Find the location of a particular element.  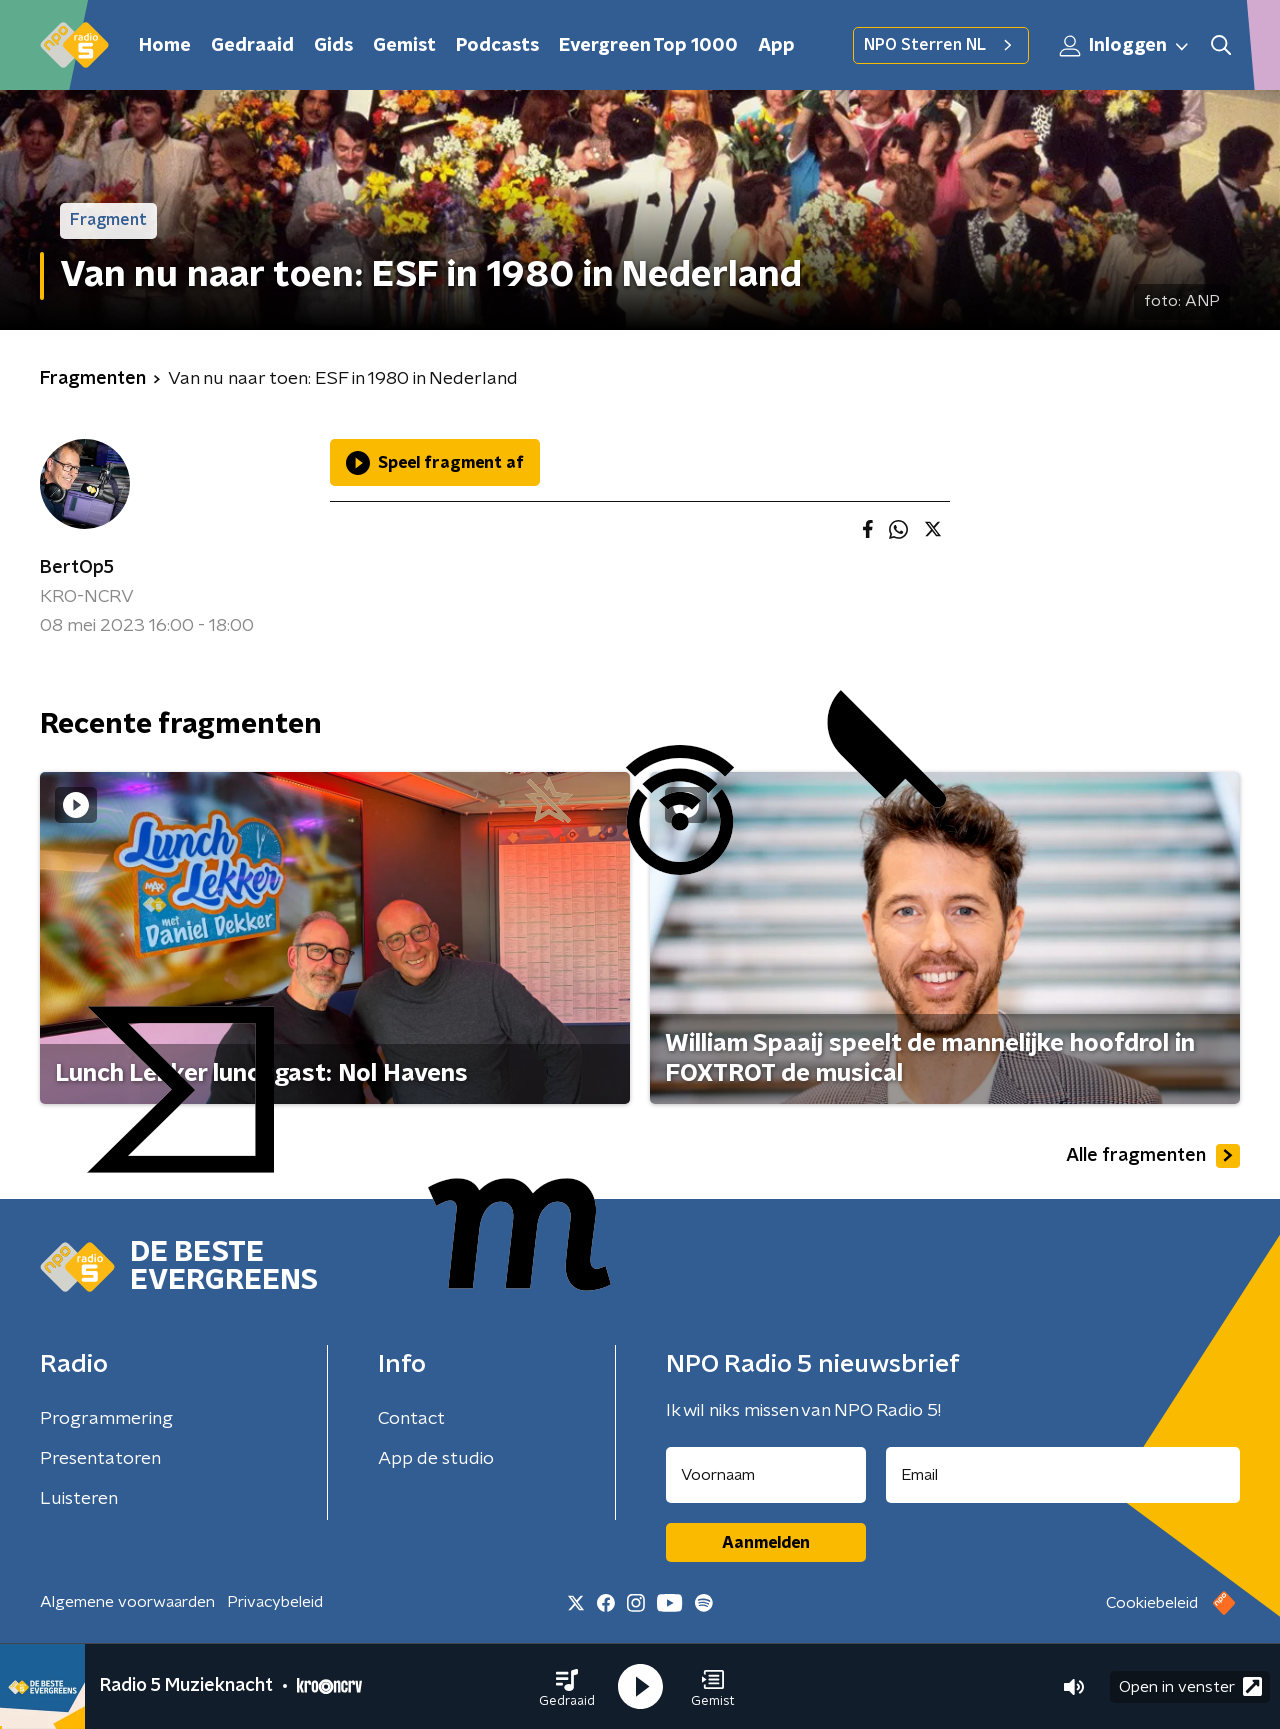

OpenWrt router firmware logo is located at coordinates (680, 810).